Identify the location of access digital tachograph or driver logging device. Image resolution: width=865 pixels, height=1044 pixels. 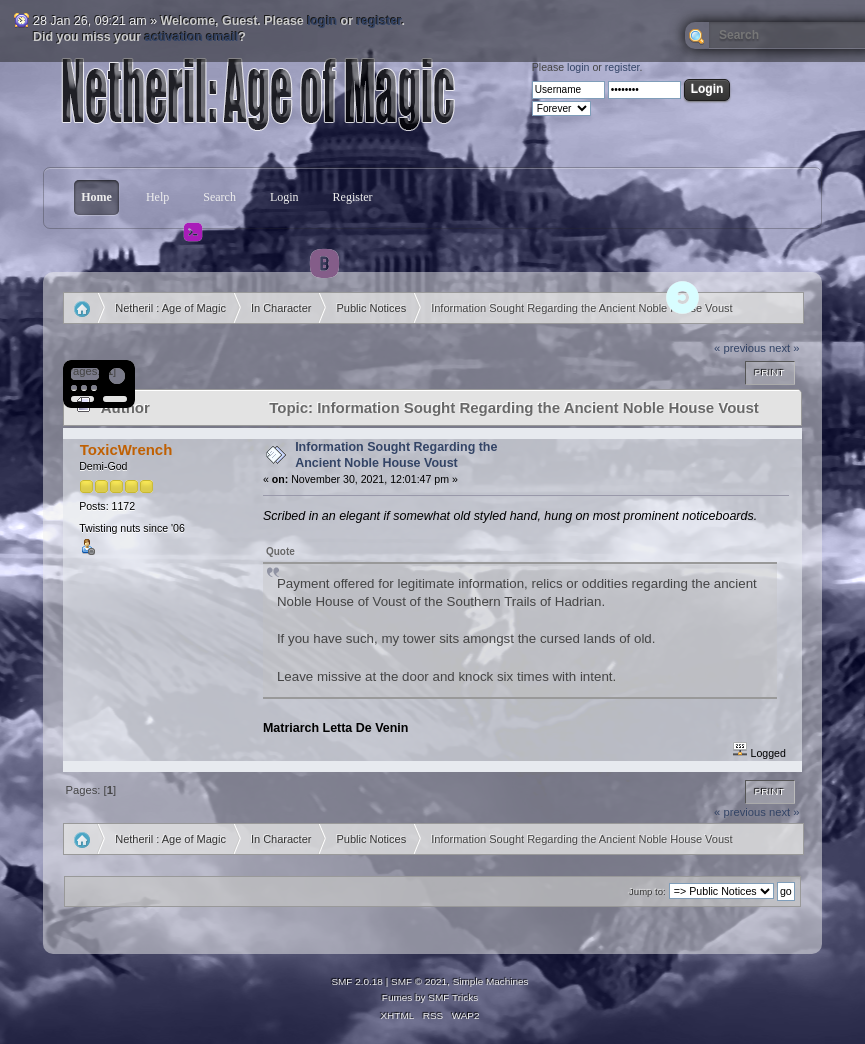
(99, 384).